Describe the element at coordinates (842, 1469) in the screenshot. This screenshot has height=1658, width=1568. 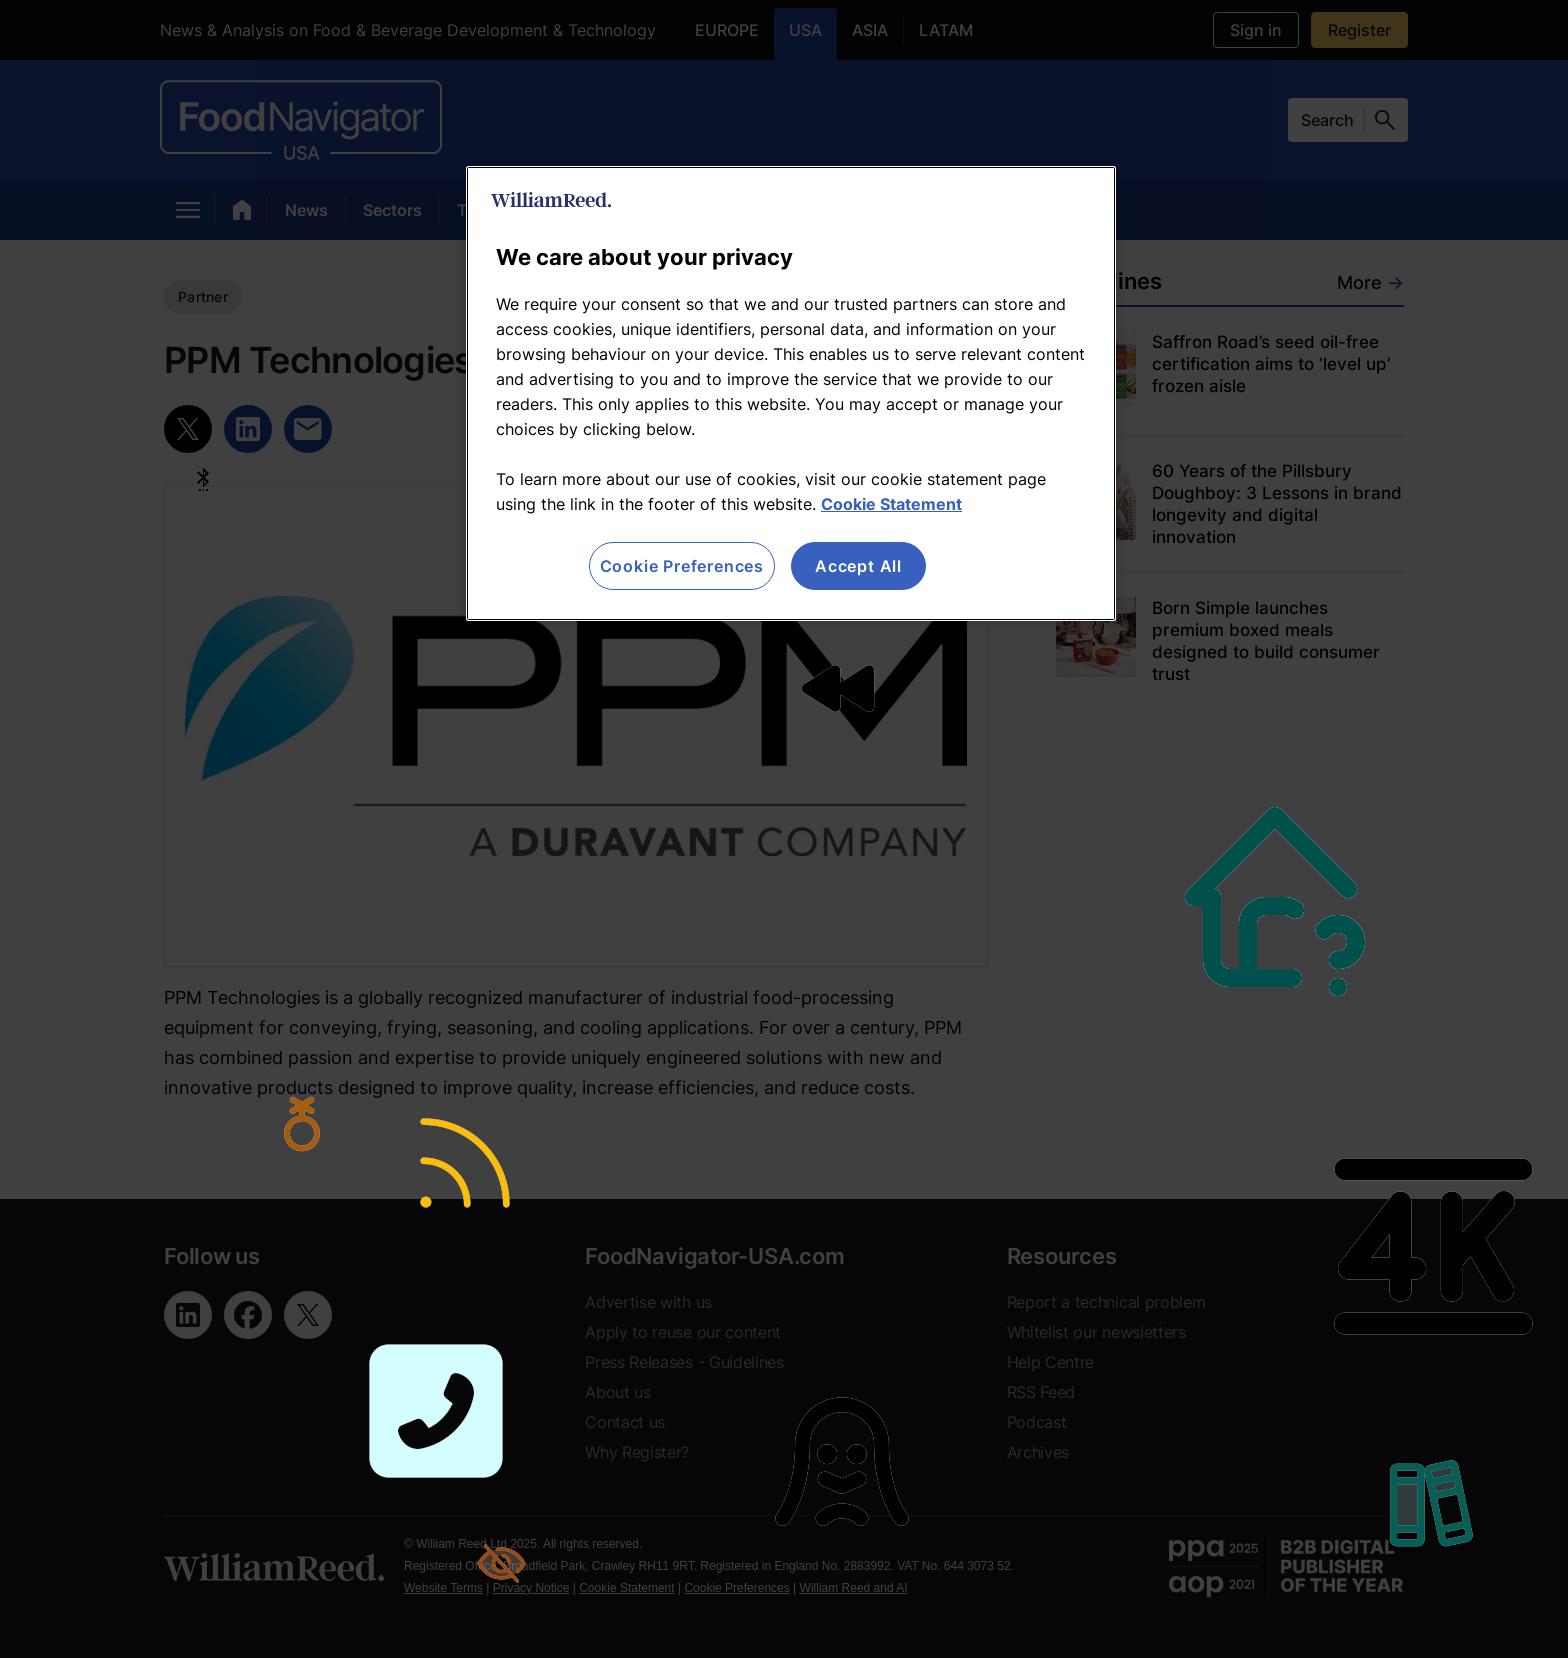
I see `indicates linux operating system compatibility` at that location.